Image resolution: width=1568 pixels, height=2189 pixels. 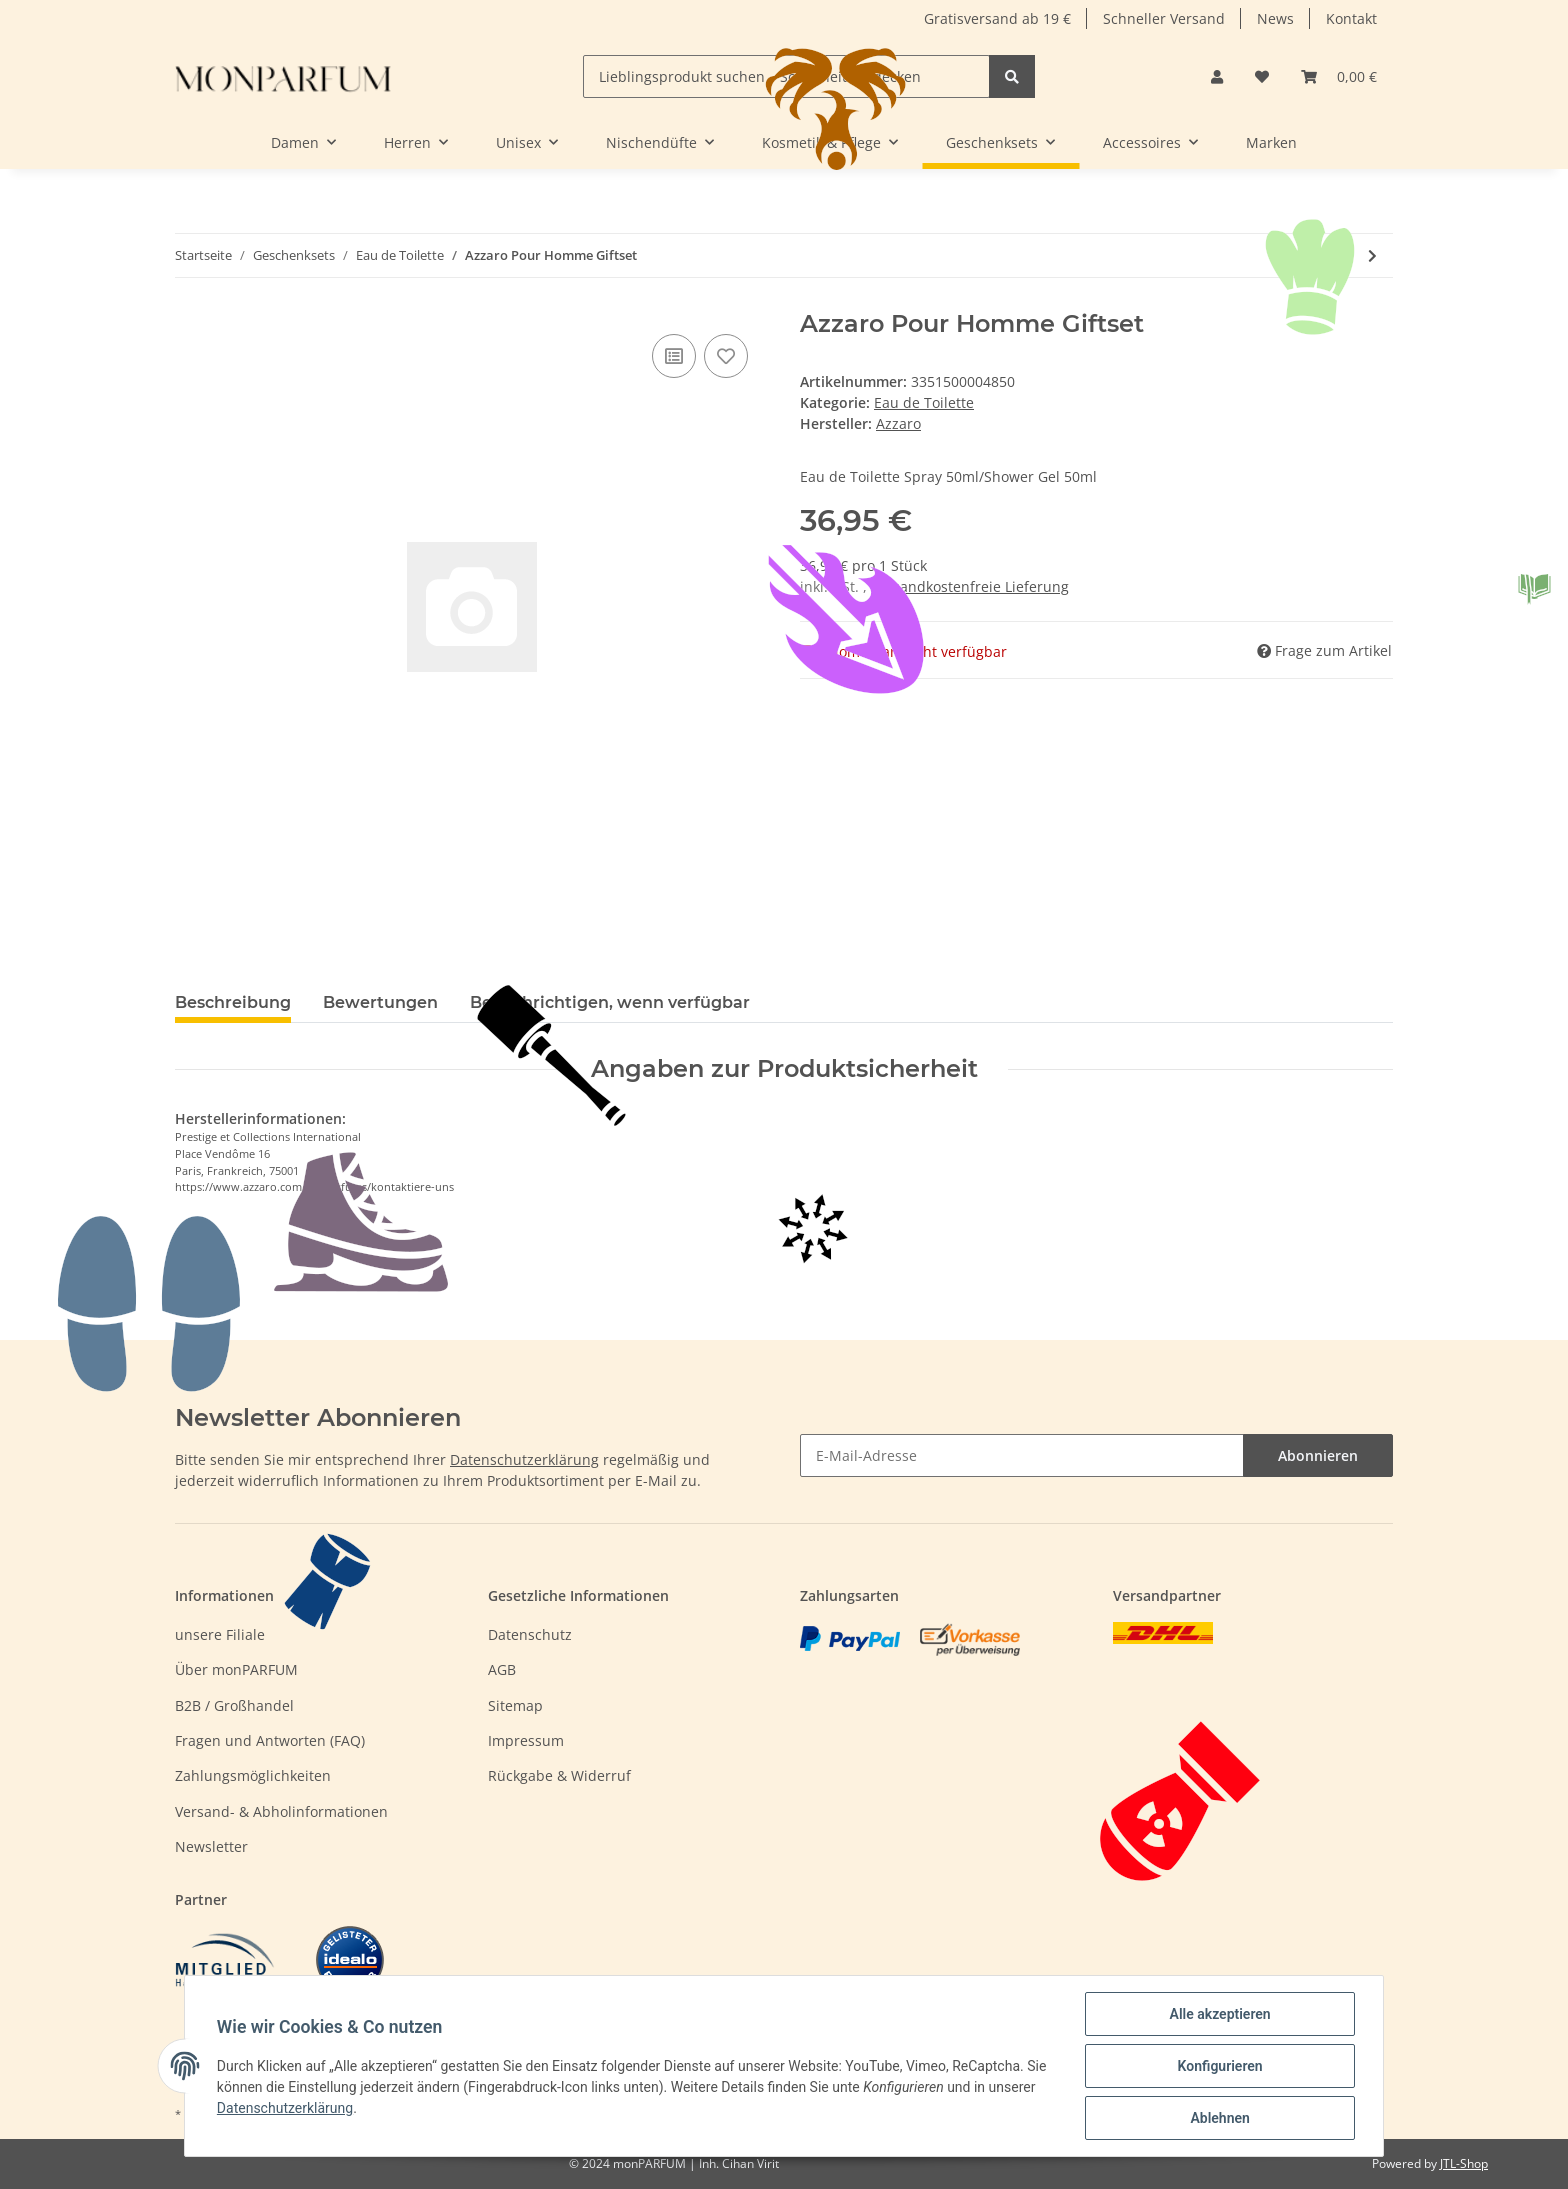 What do you see at coordinates (551, 1055) in the screenshot?
I see `equip stick grenade weapon` at bounding box center [551, 1055].